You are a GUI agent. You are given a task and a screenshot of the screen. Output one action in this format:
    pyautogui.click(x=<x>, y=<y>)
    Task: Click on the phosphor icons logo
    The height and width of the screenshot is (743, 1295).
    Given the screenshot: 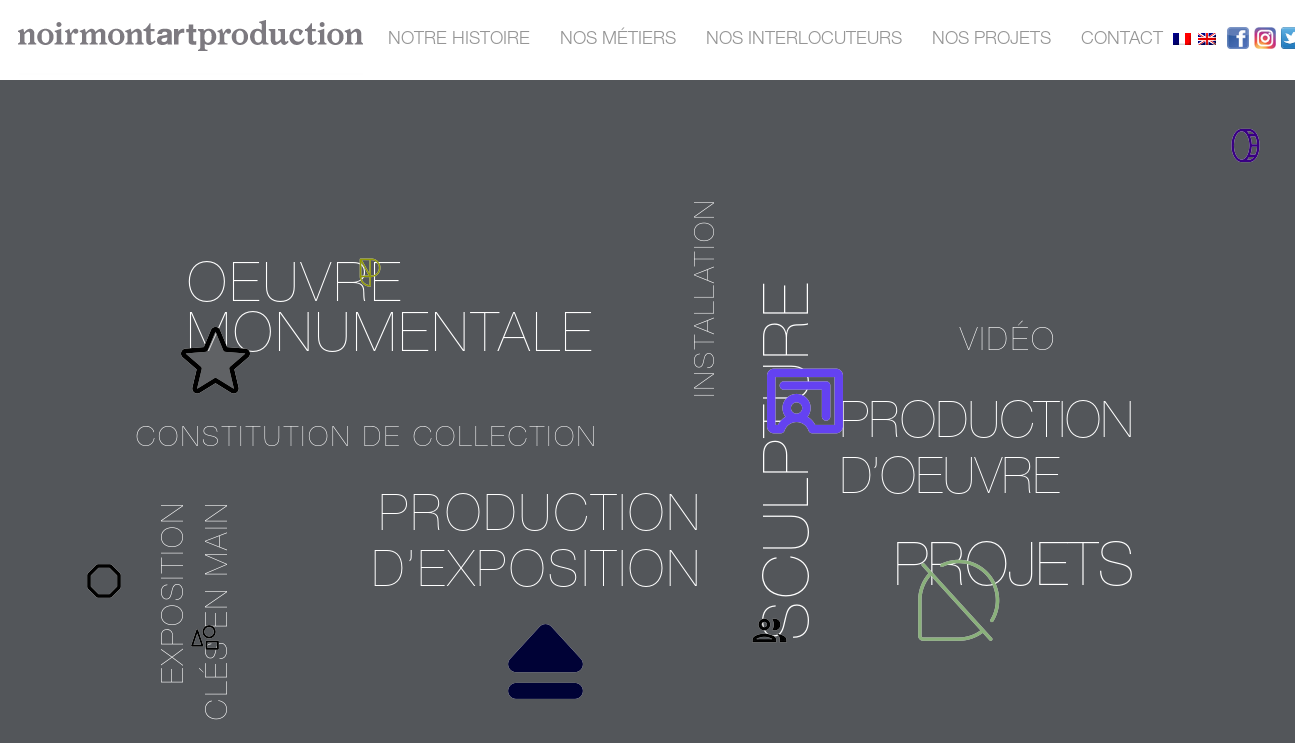 What is the action you would take?
    pyautogui.click(x=368, y=271)
    